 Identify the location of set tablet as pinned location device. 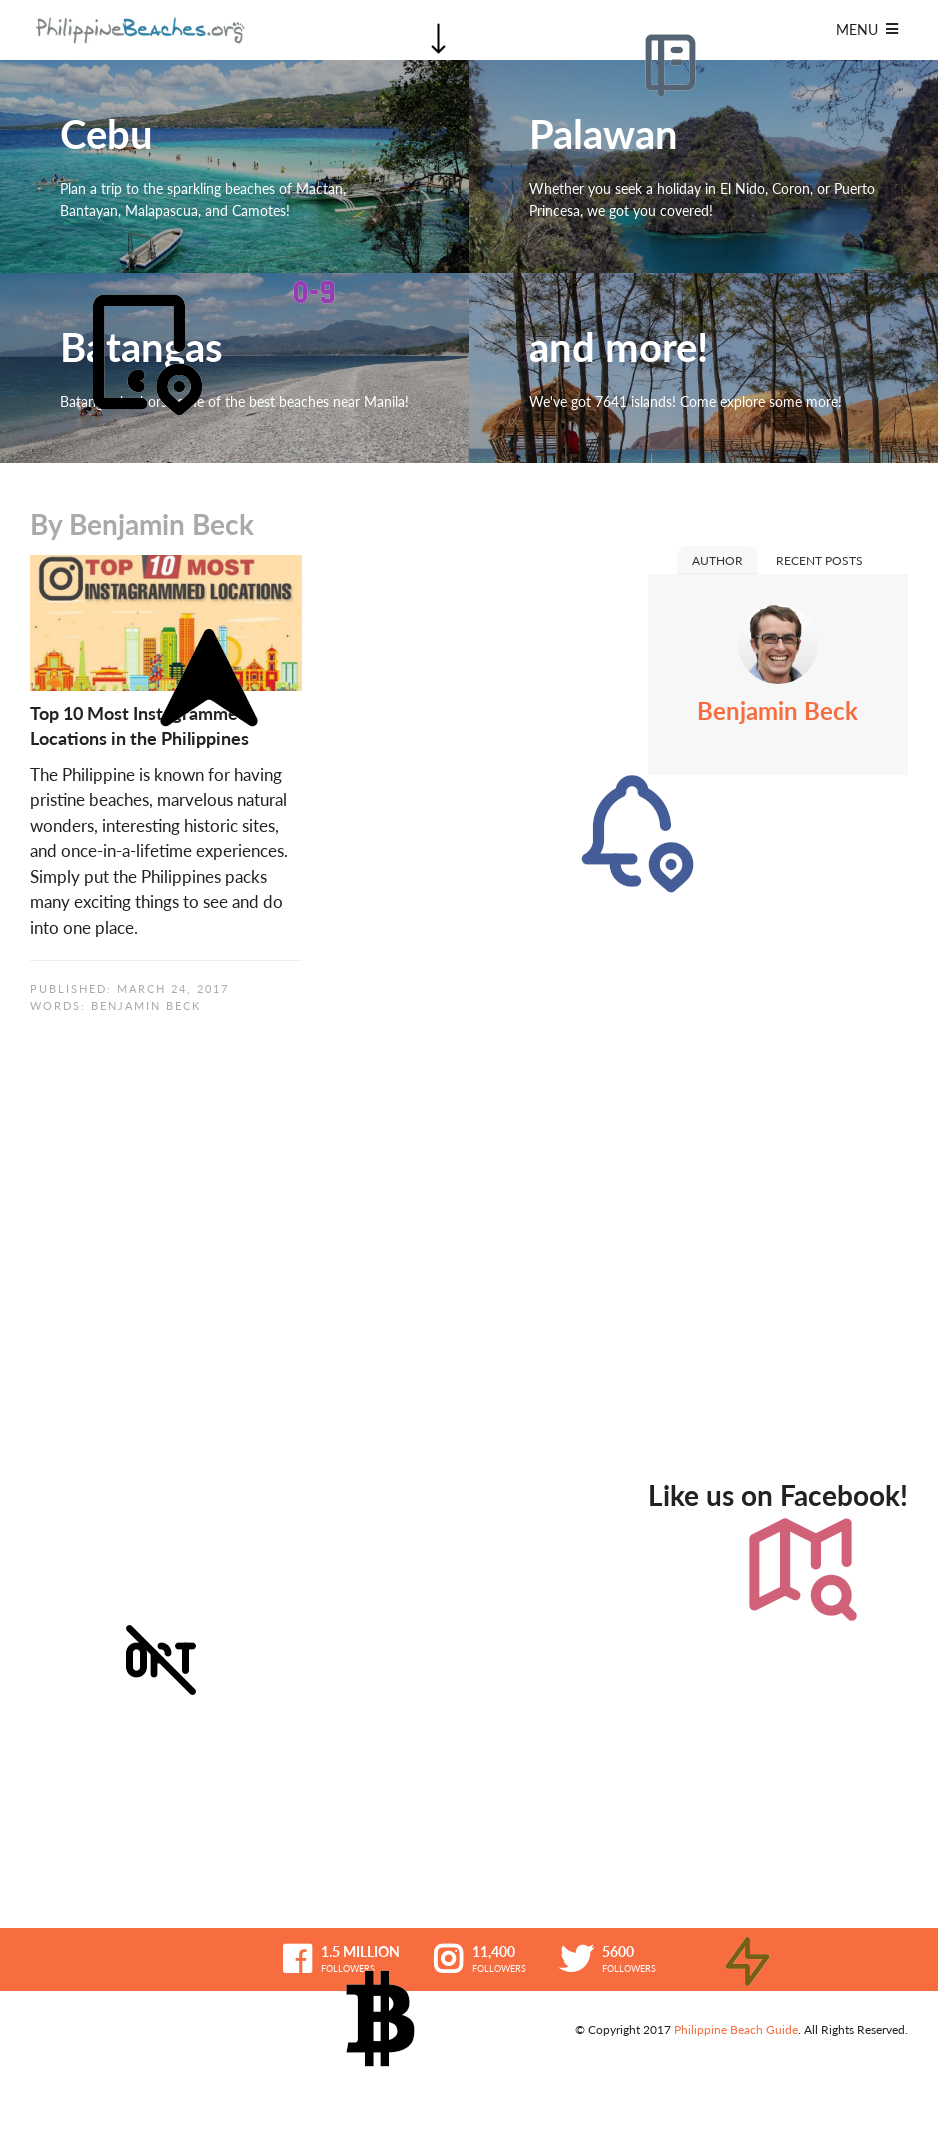
(139, 352).